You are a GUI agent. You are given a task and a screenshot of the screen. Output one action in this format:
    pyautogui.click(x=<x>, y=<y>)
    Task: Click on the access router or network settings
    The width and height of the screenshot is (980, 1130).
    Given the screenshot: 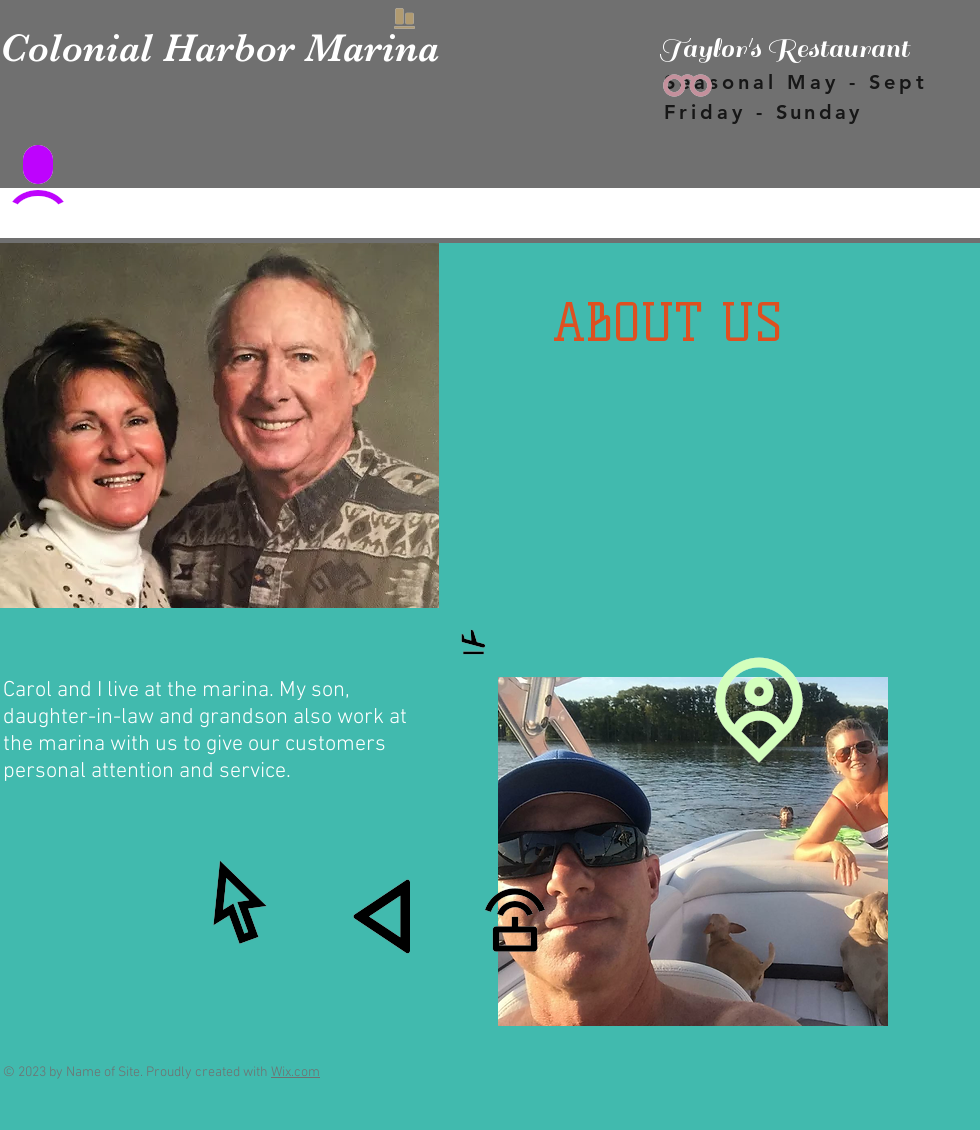 What is the action you would take?
    pyautogui.click(x=515, y=920)
    